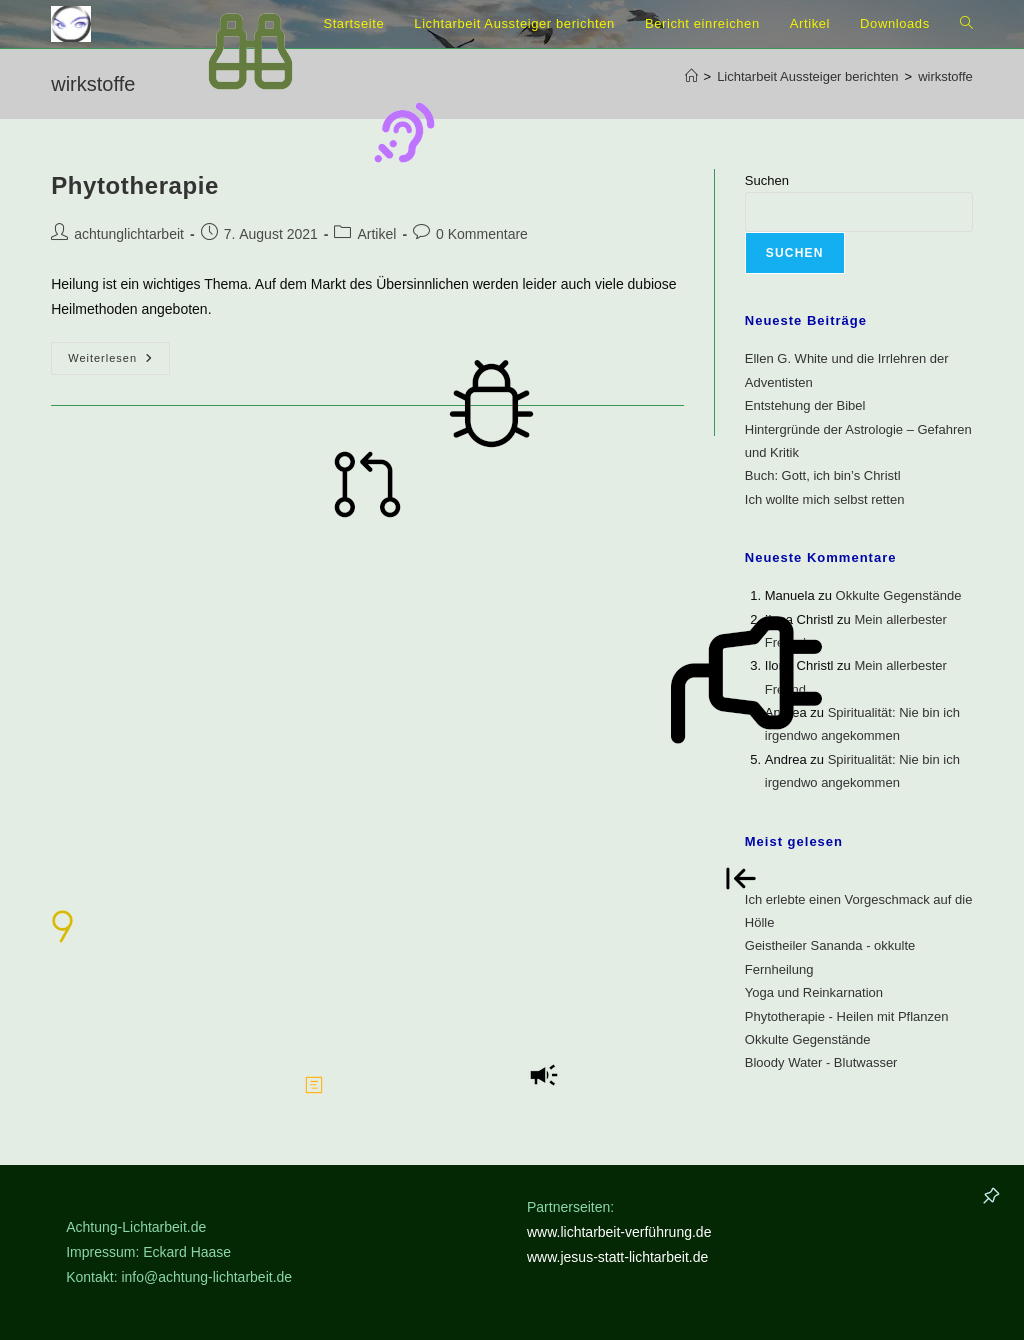 Image resolution: width=1024 pixels, height=1340 pixels. Describe the element at coordinates (250, 51) in the screenshot. I see `search or explore content` at that location.